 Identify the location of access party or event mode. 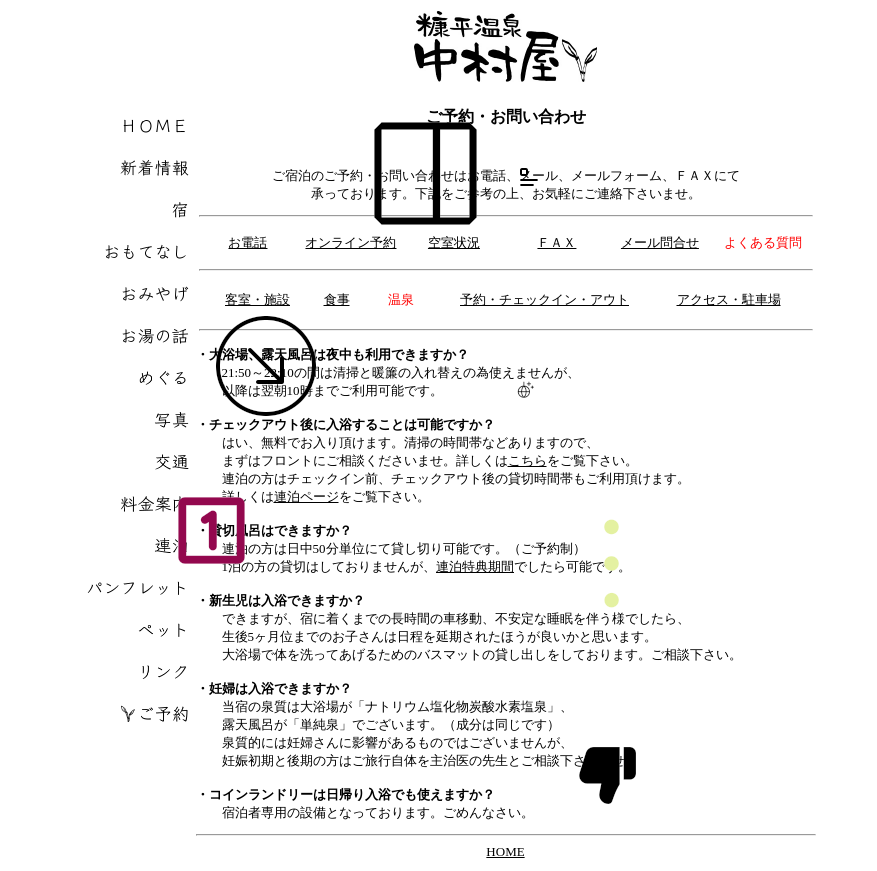
(525, 390).